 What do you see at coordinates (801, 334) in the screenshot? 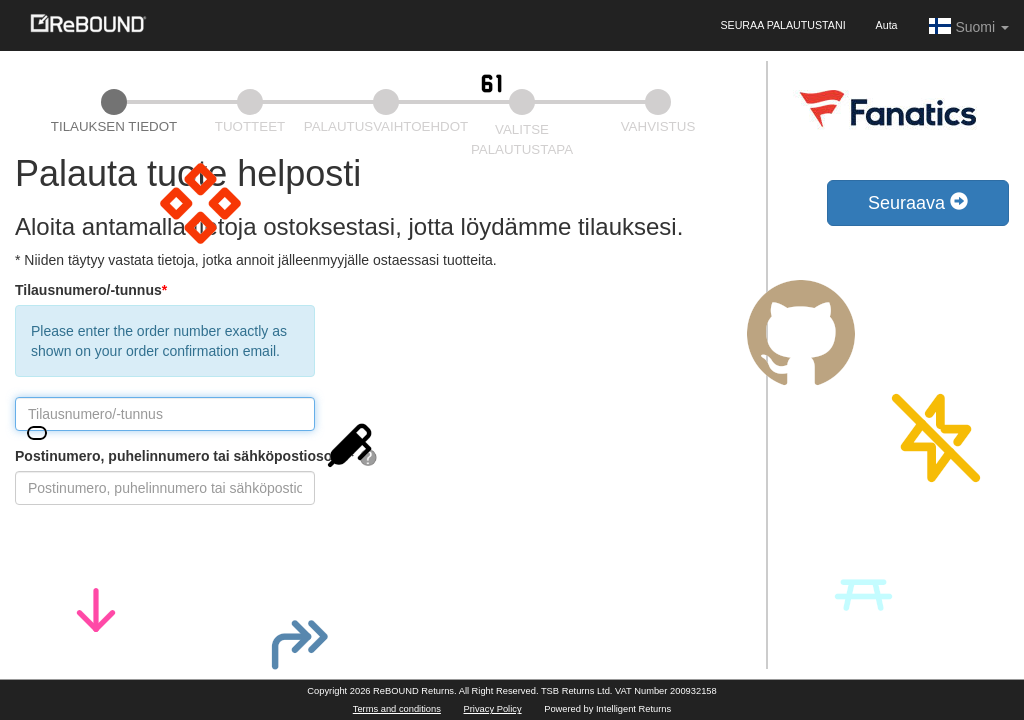
I see `open GitHub repository` at bounding box center [801, 334].